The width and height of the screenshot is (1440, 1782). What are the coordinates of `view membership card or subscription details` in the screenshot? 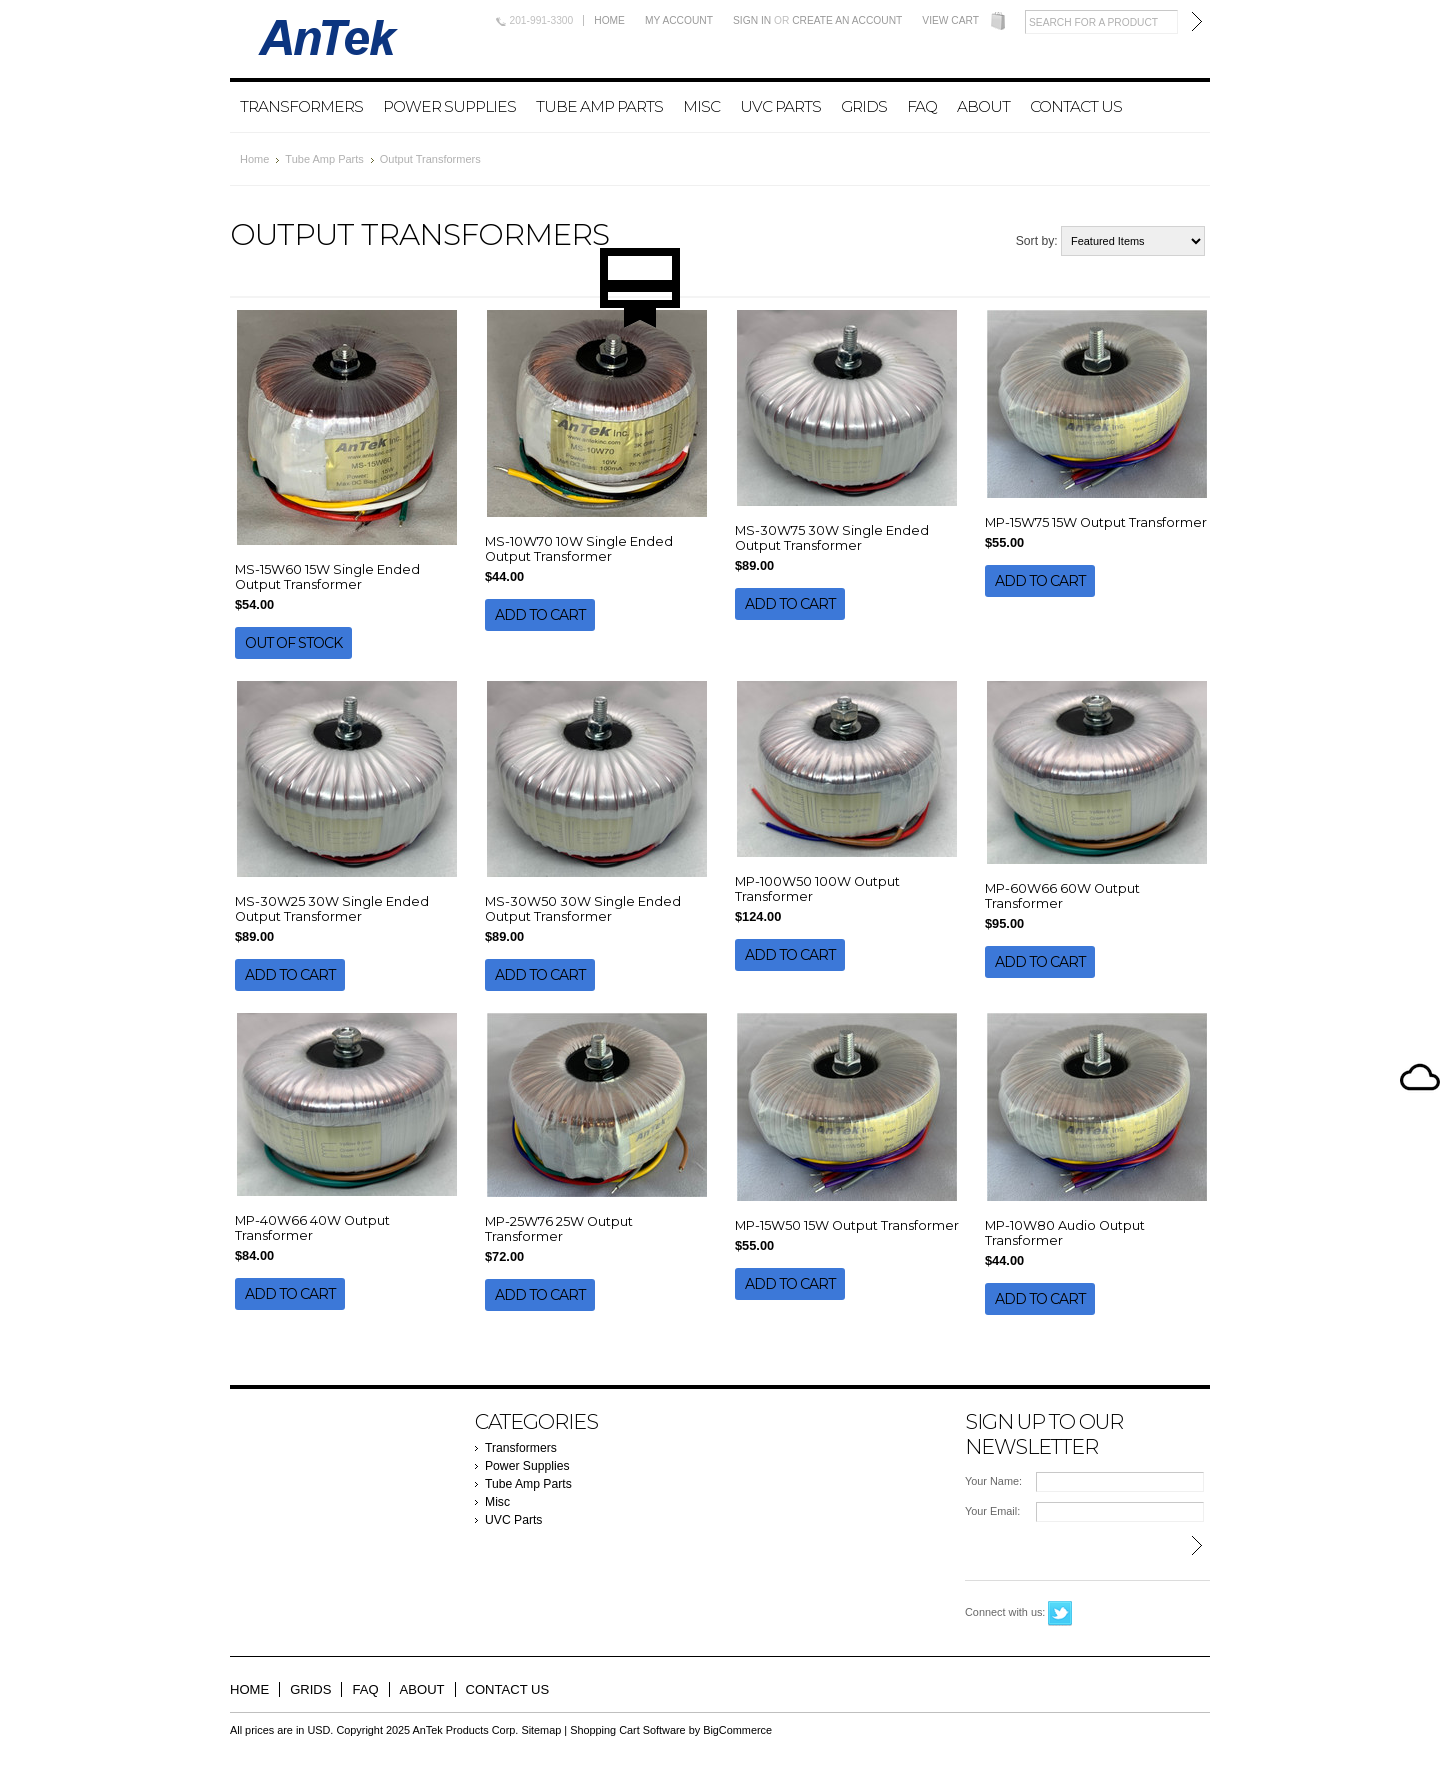 It's located at (640, 288).